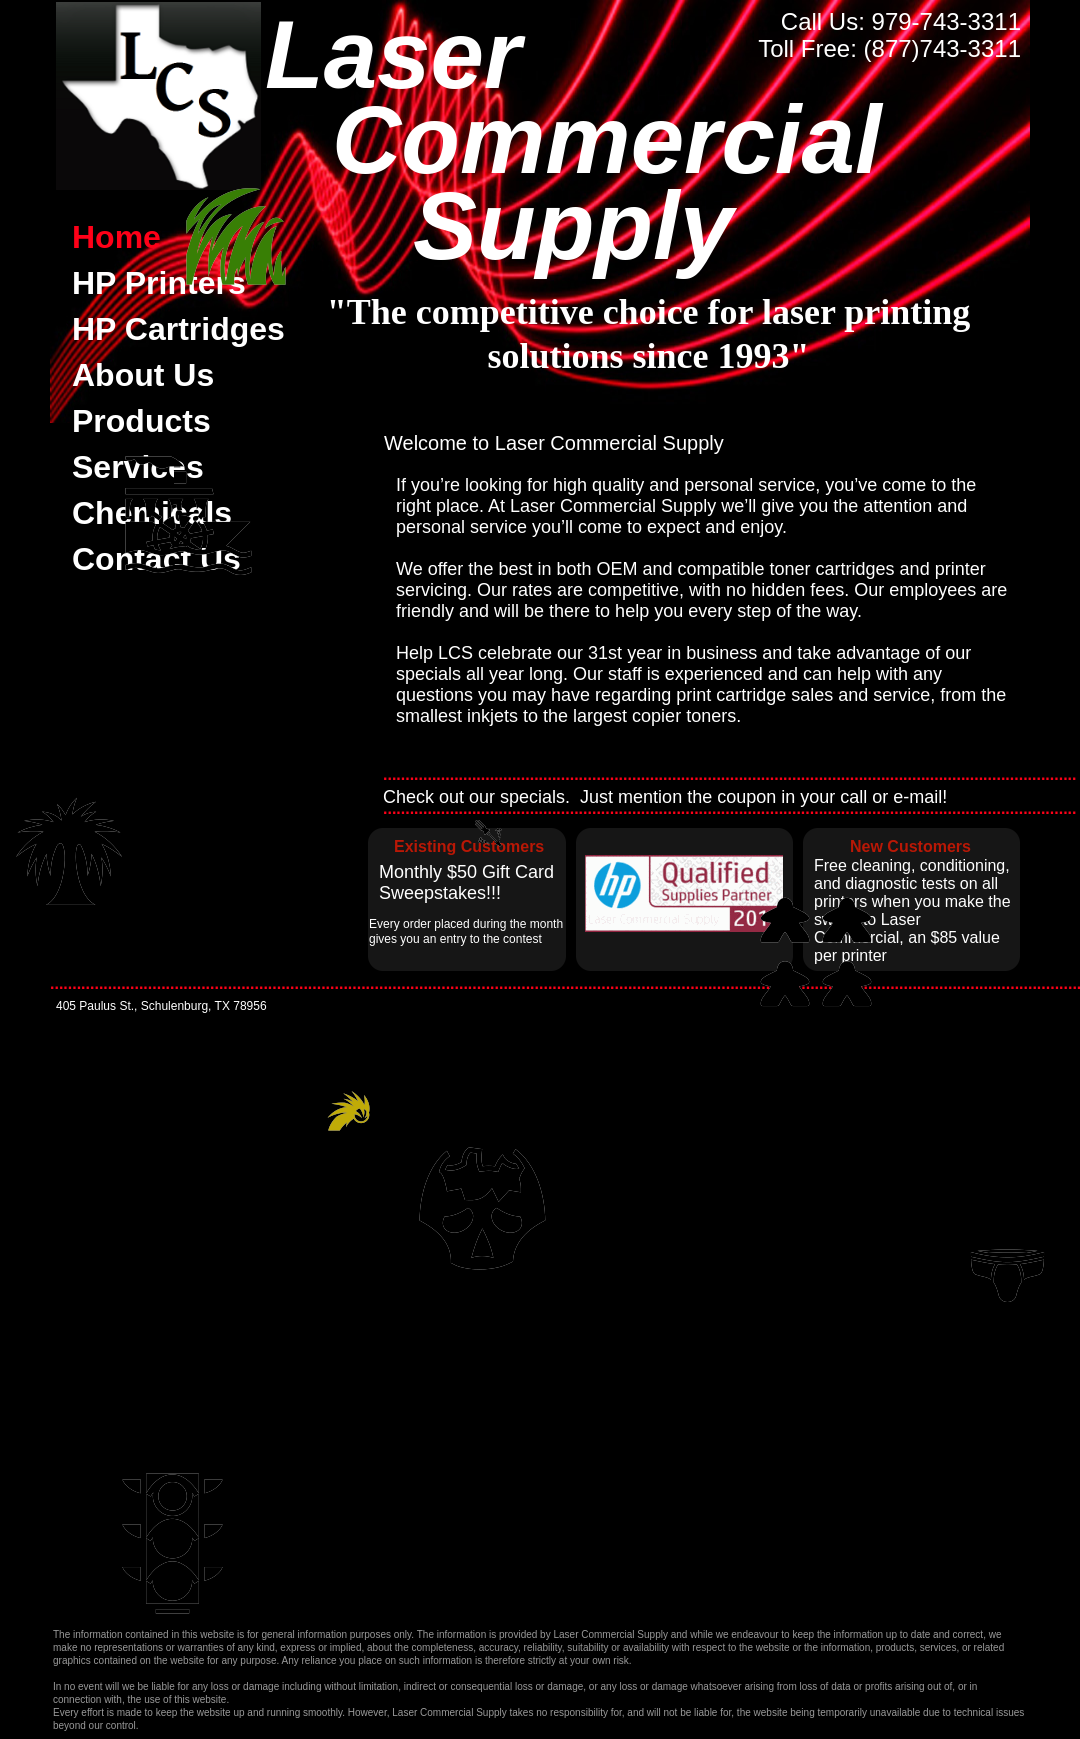  Describe the element at coordinates (816, 952) in the screenshot. I see `view all players in the game` at that location.